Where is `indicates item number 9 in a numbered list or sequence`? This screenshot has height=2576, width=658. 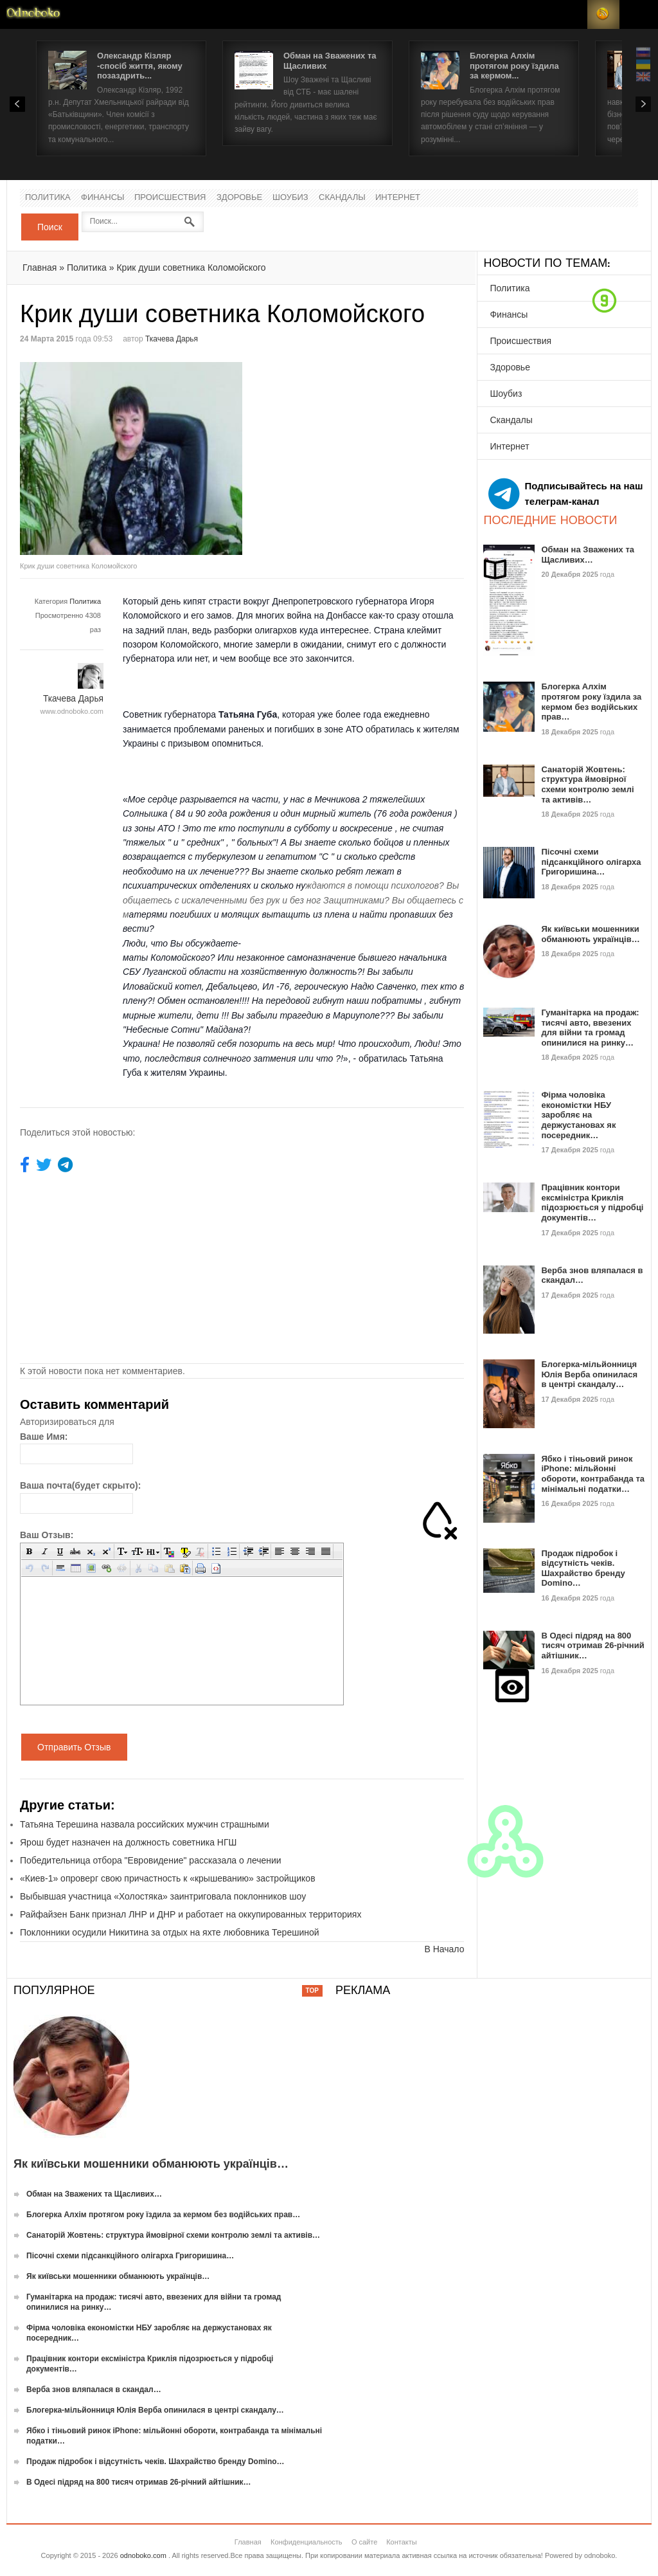 indicates item number 9 in a numbered list or sequence is located at coordinates (604, 300).